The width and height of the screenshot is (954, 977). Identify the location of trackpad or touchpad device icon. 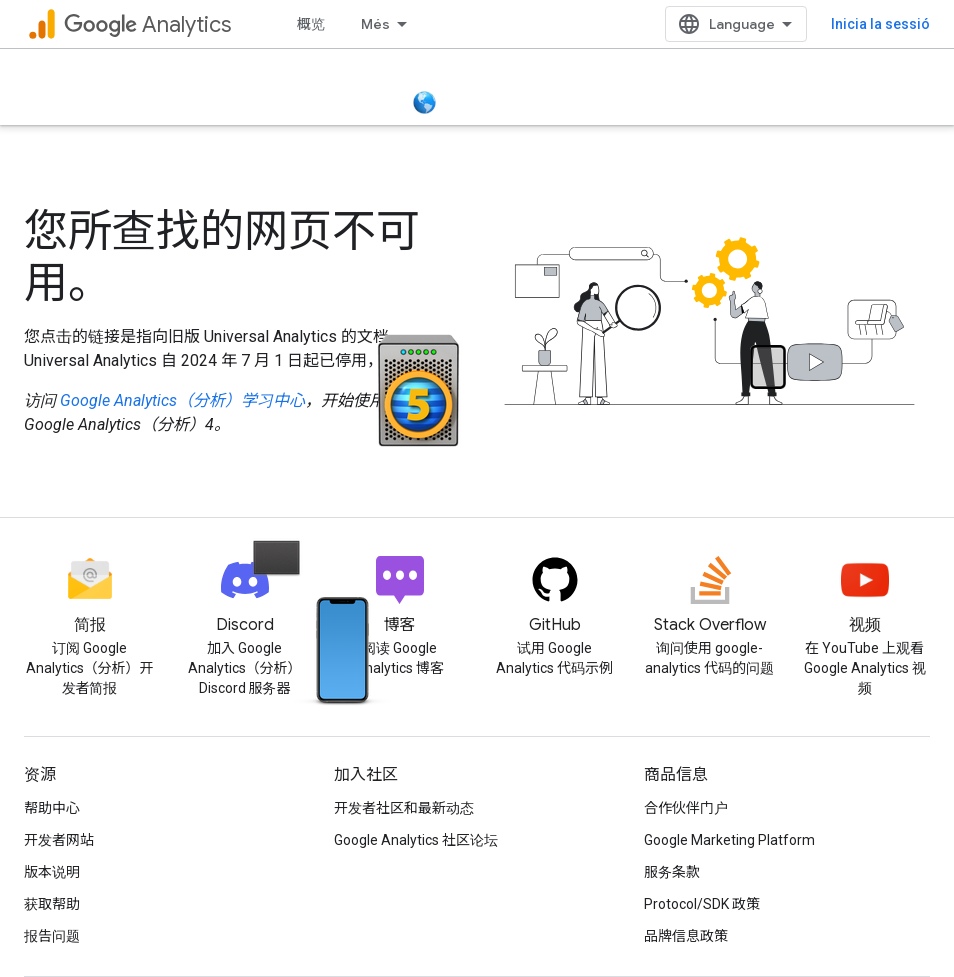
(276, 557).